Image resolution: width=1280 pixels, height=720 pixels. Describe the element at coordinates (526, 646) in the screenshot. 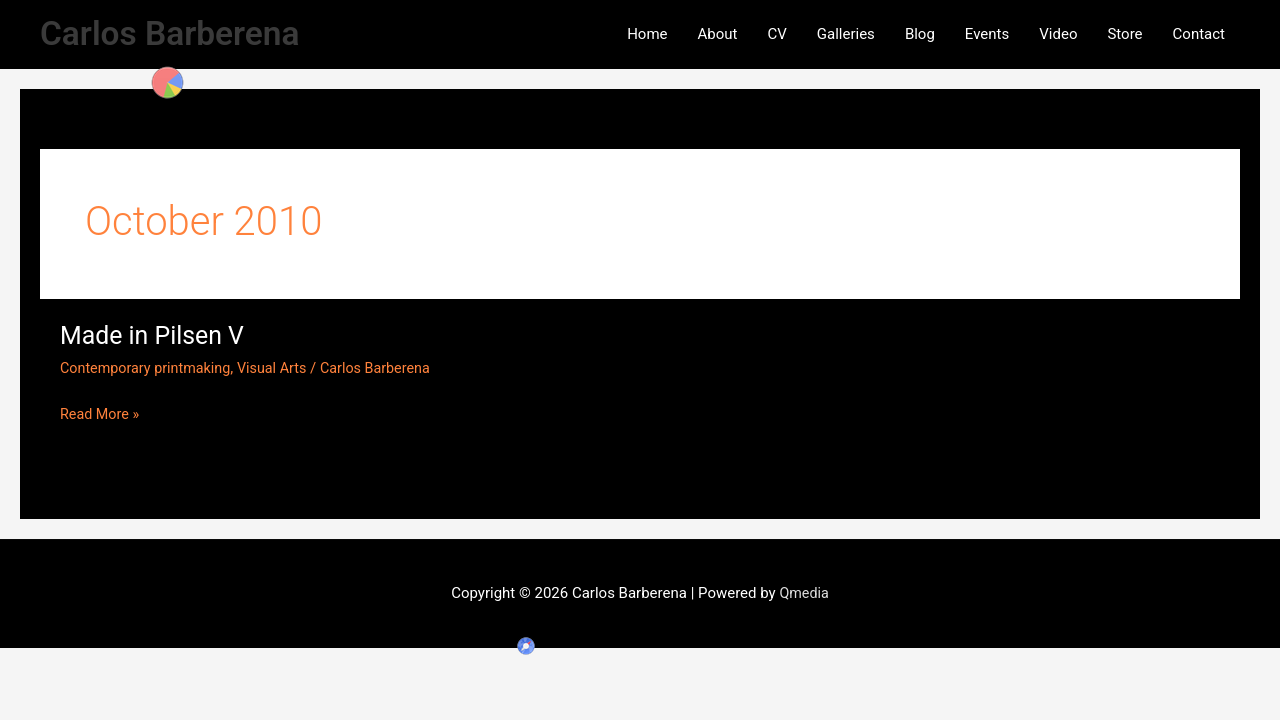

I see `open the epiphany web browser` at that location.